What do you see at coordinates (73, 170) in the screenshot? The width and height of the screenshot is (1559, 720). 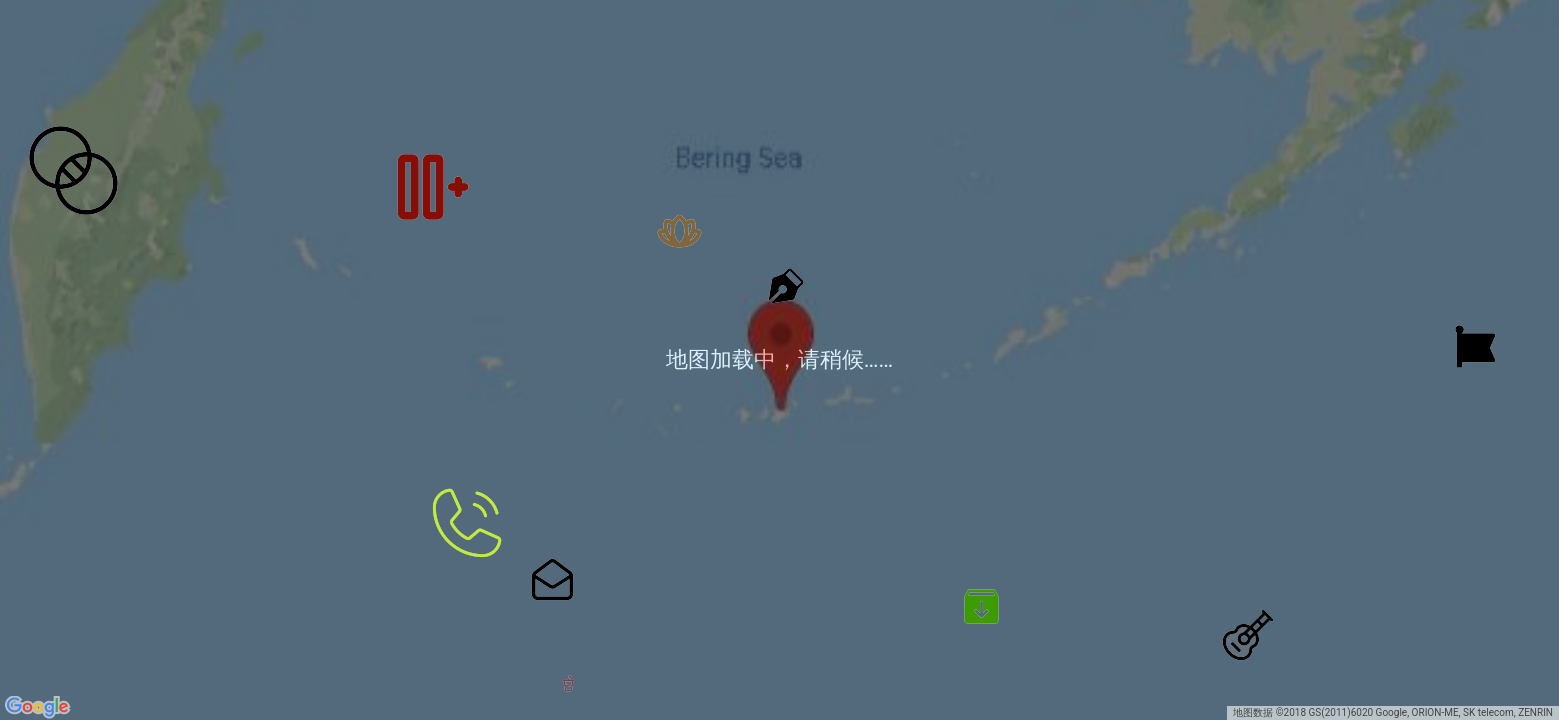 I see `intersect or merge two shapes` at bounding box center [73, 170].